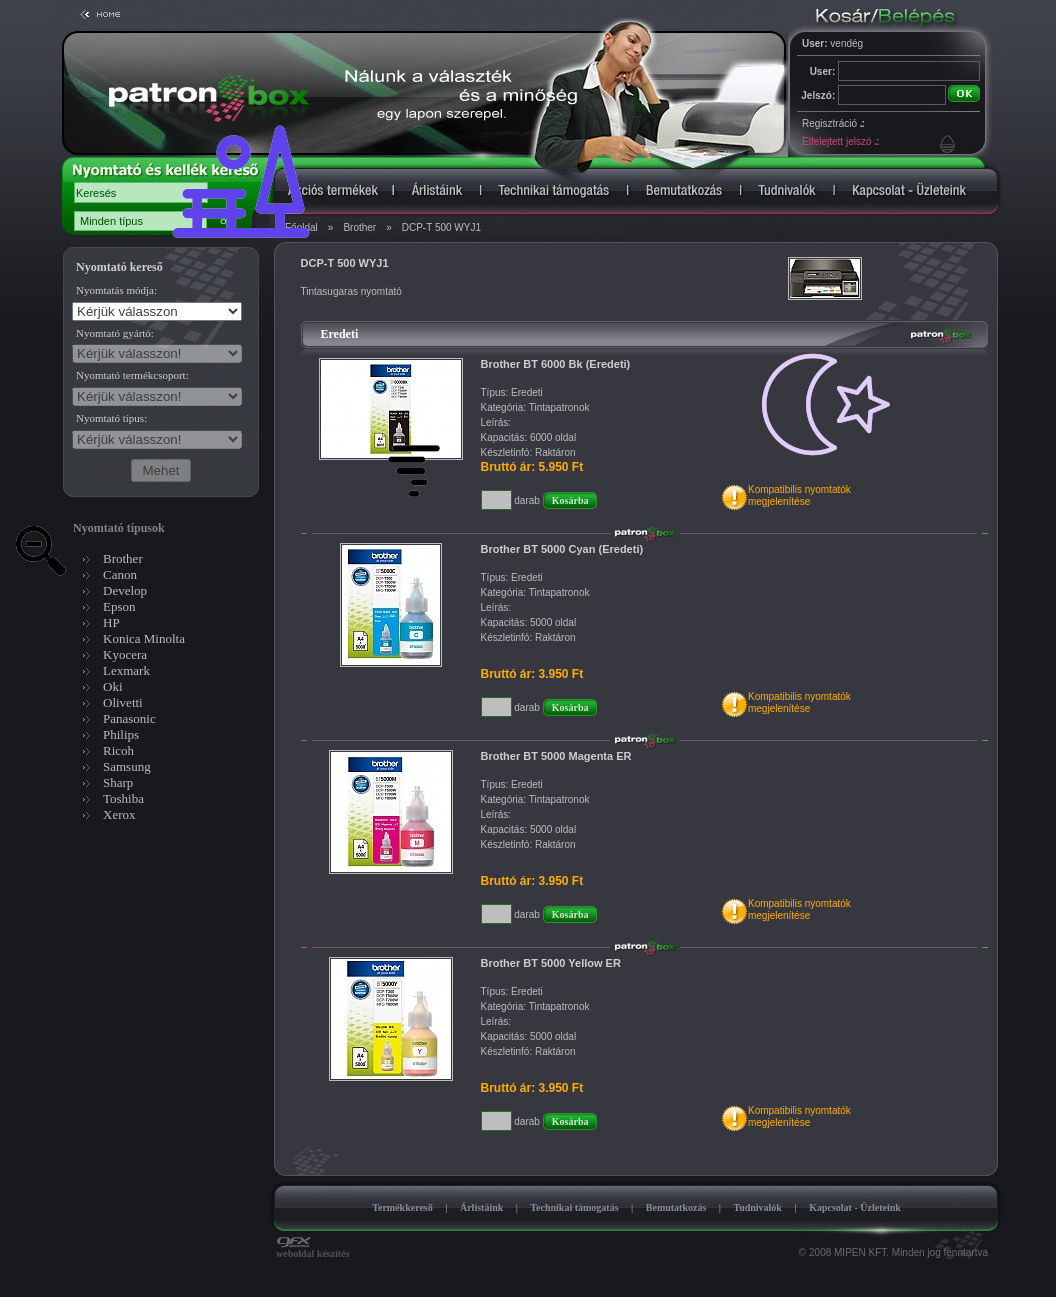 The image size is (1056, 1297). I want to click on indicates islamic religious content or settings, so click(821, 404).